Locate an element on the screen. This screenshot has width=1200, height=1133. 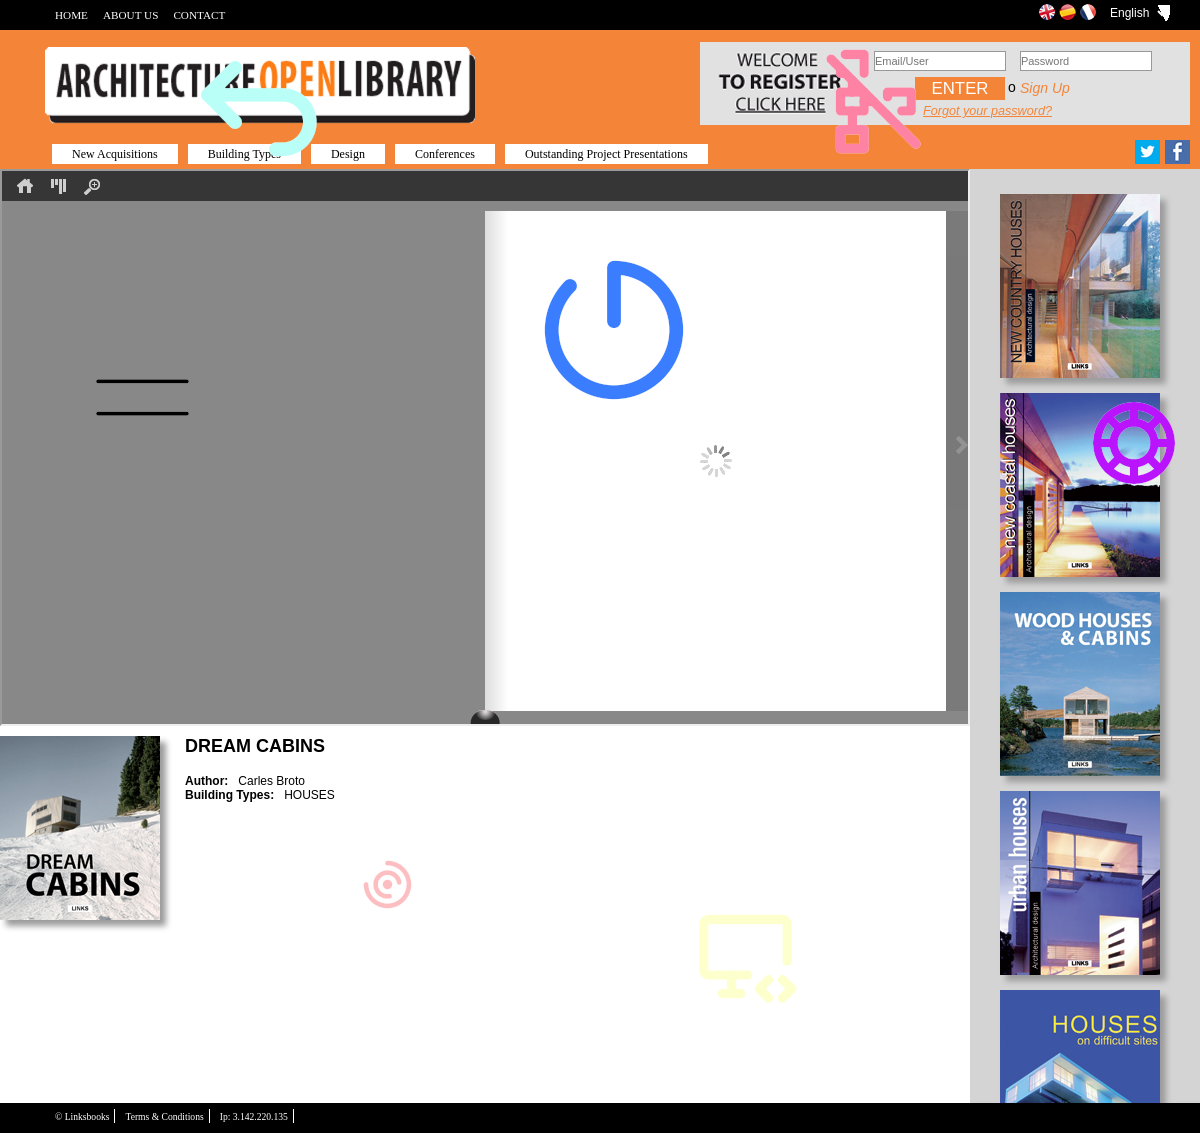
indicates equality or comparison between values is located at coordinates (142, 397).